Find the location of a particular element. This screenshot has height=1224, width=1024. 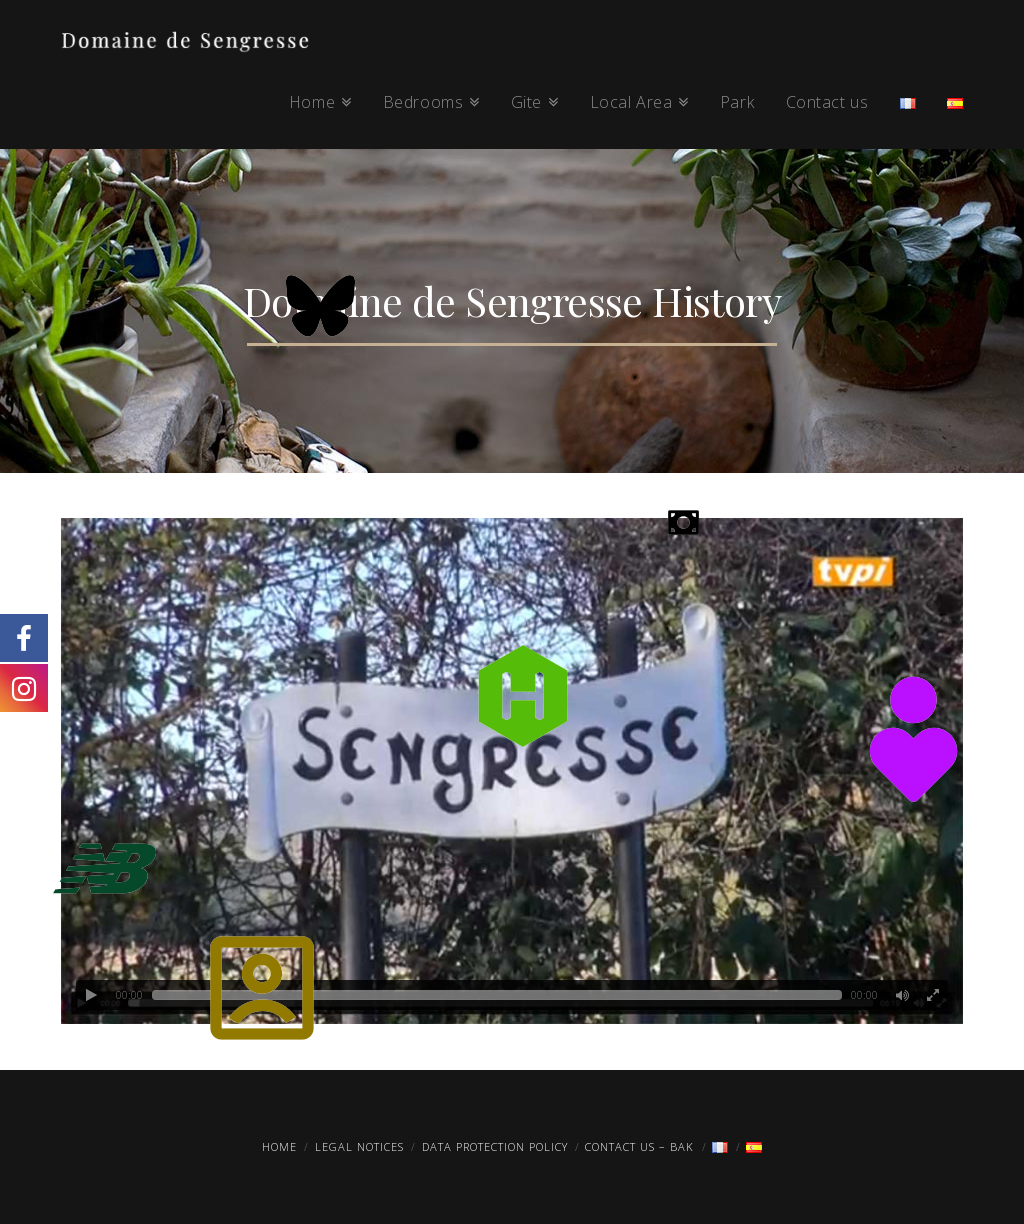

view cash or currency balance is located at coordinates (683, 522).